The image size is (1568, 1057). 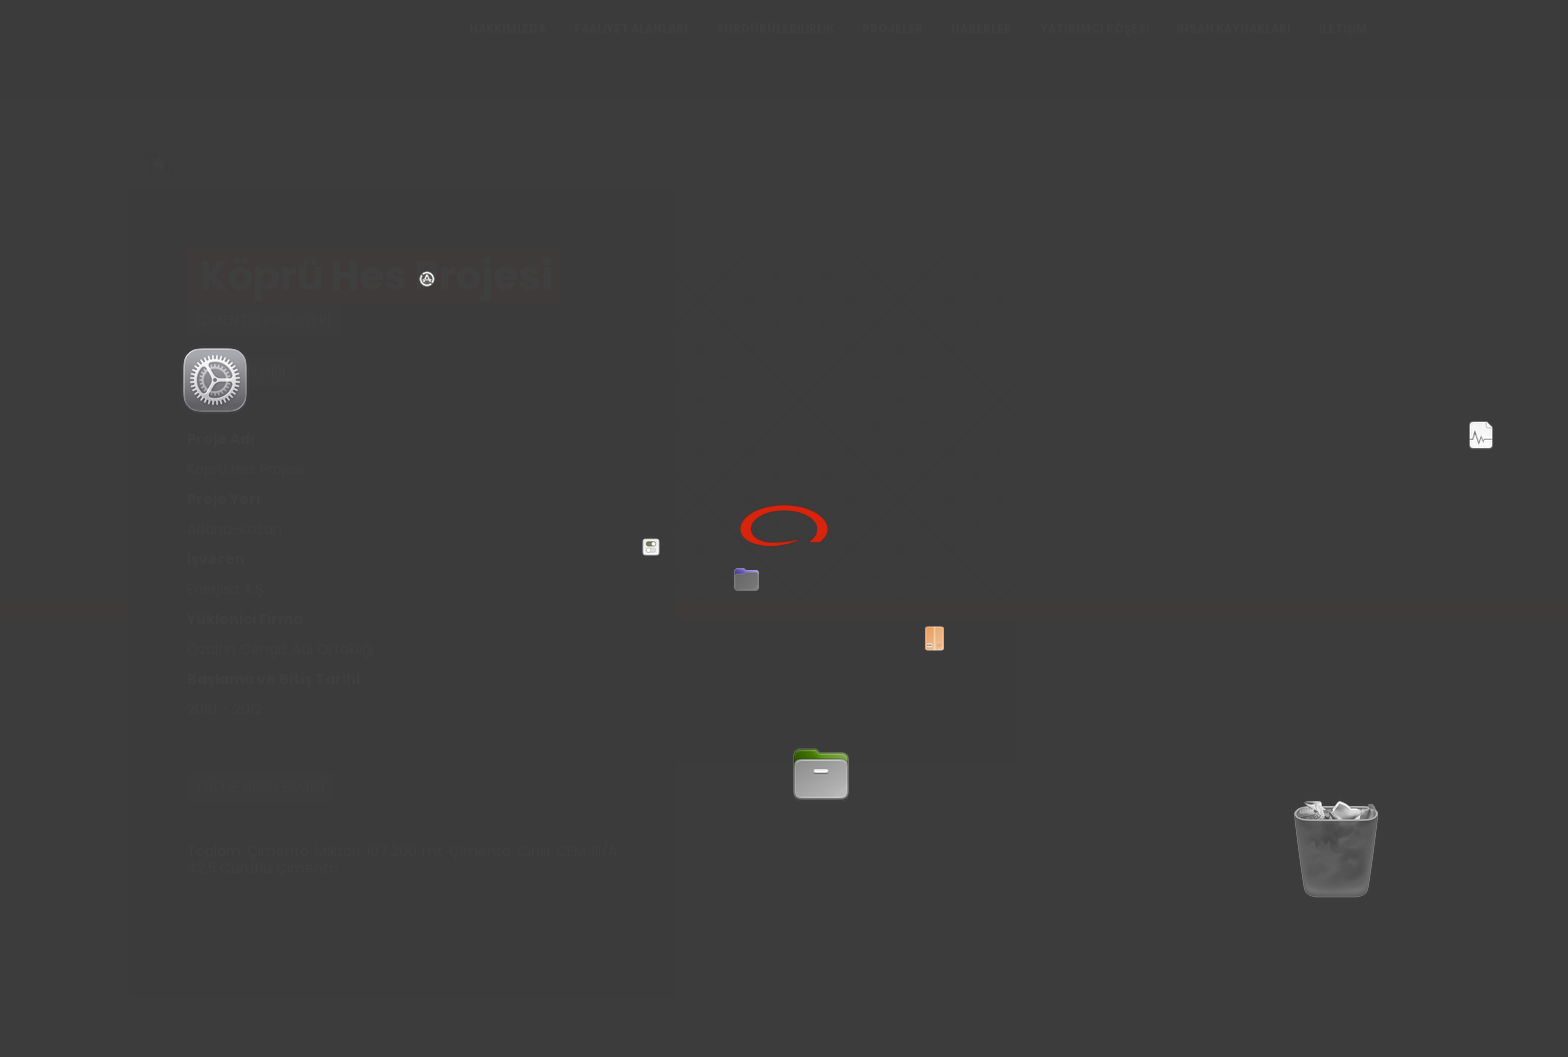 I want to click on open the file manager, so click(x=821, y=774).